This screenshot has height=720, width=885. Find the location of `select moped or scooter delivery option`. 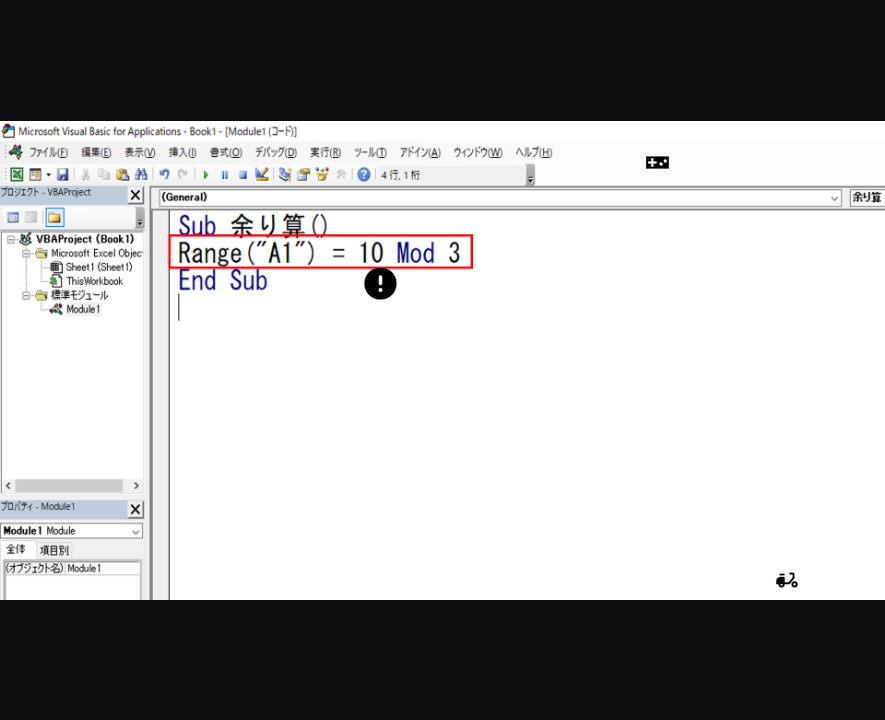

select moped or scooter delivery option is located at coordinates (787, 580).